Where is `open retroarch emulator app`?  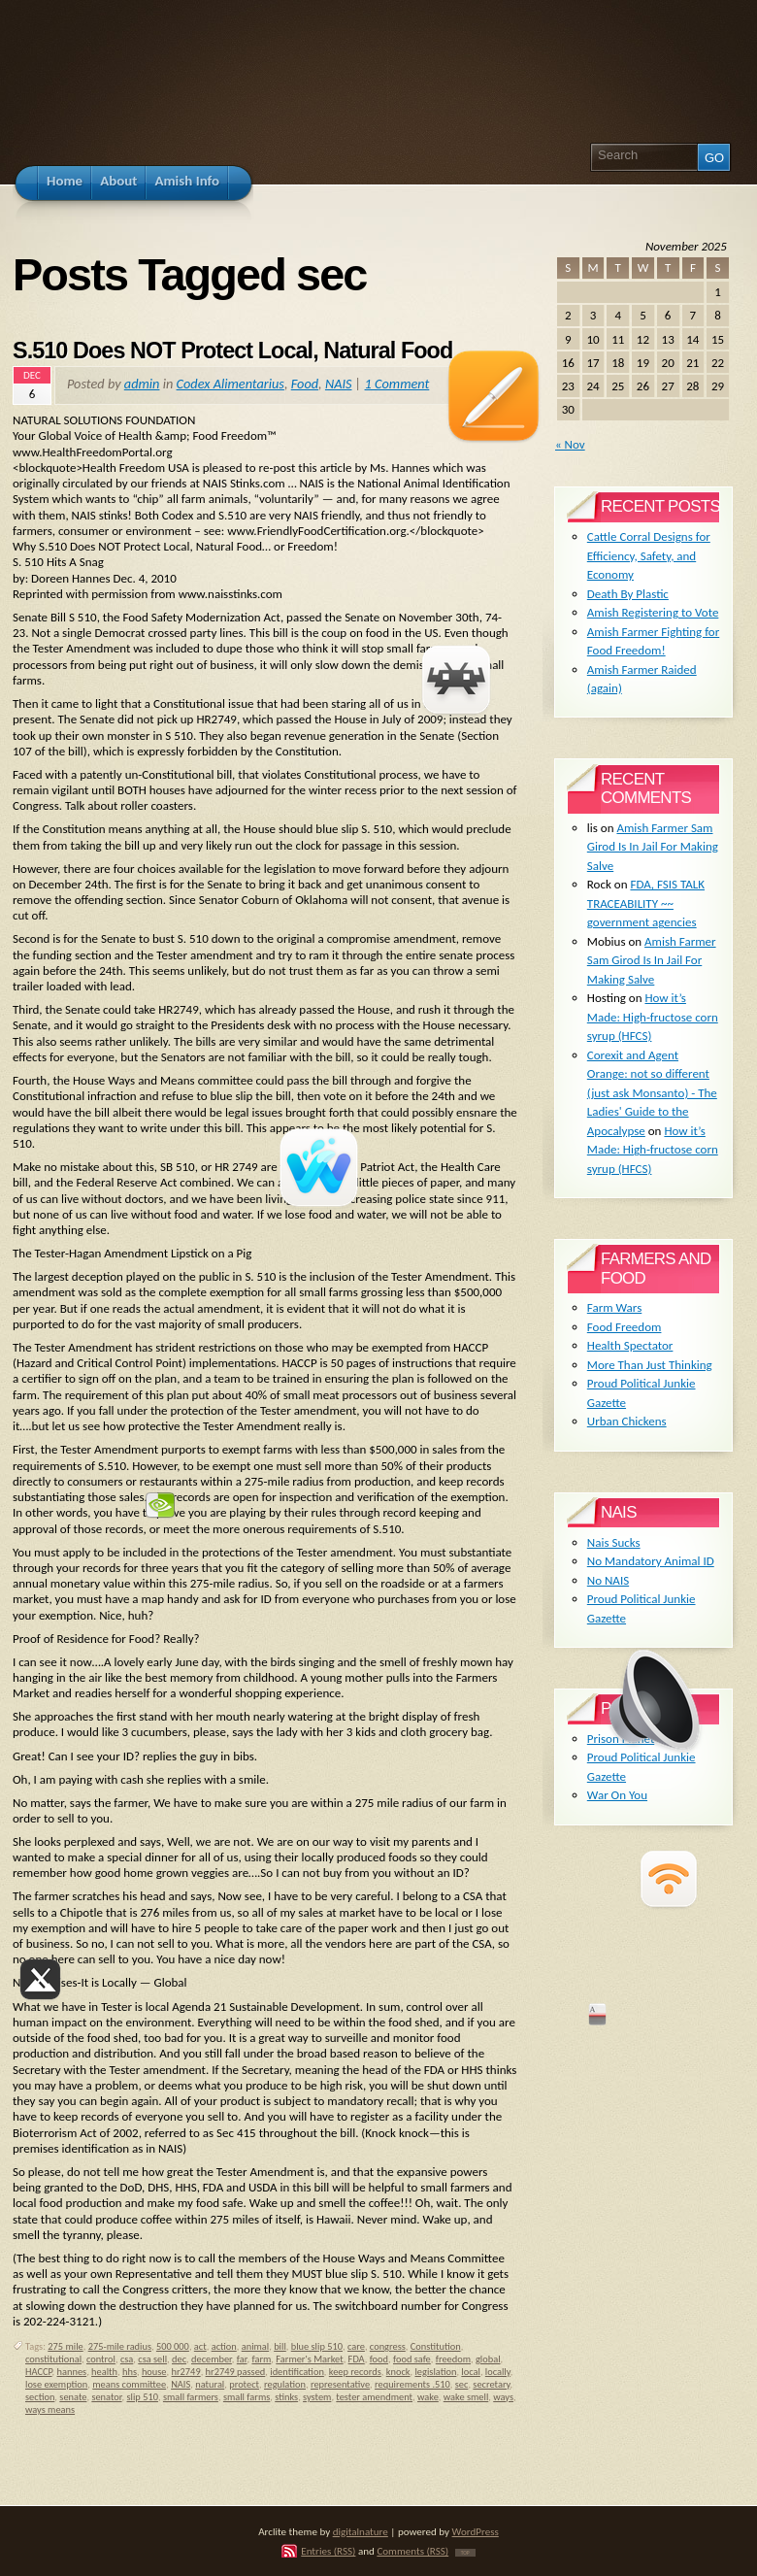
open retroarch emulator app is located at coordinates (456, 680).